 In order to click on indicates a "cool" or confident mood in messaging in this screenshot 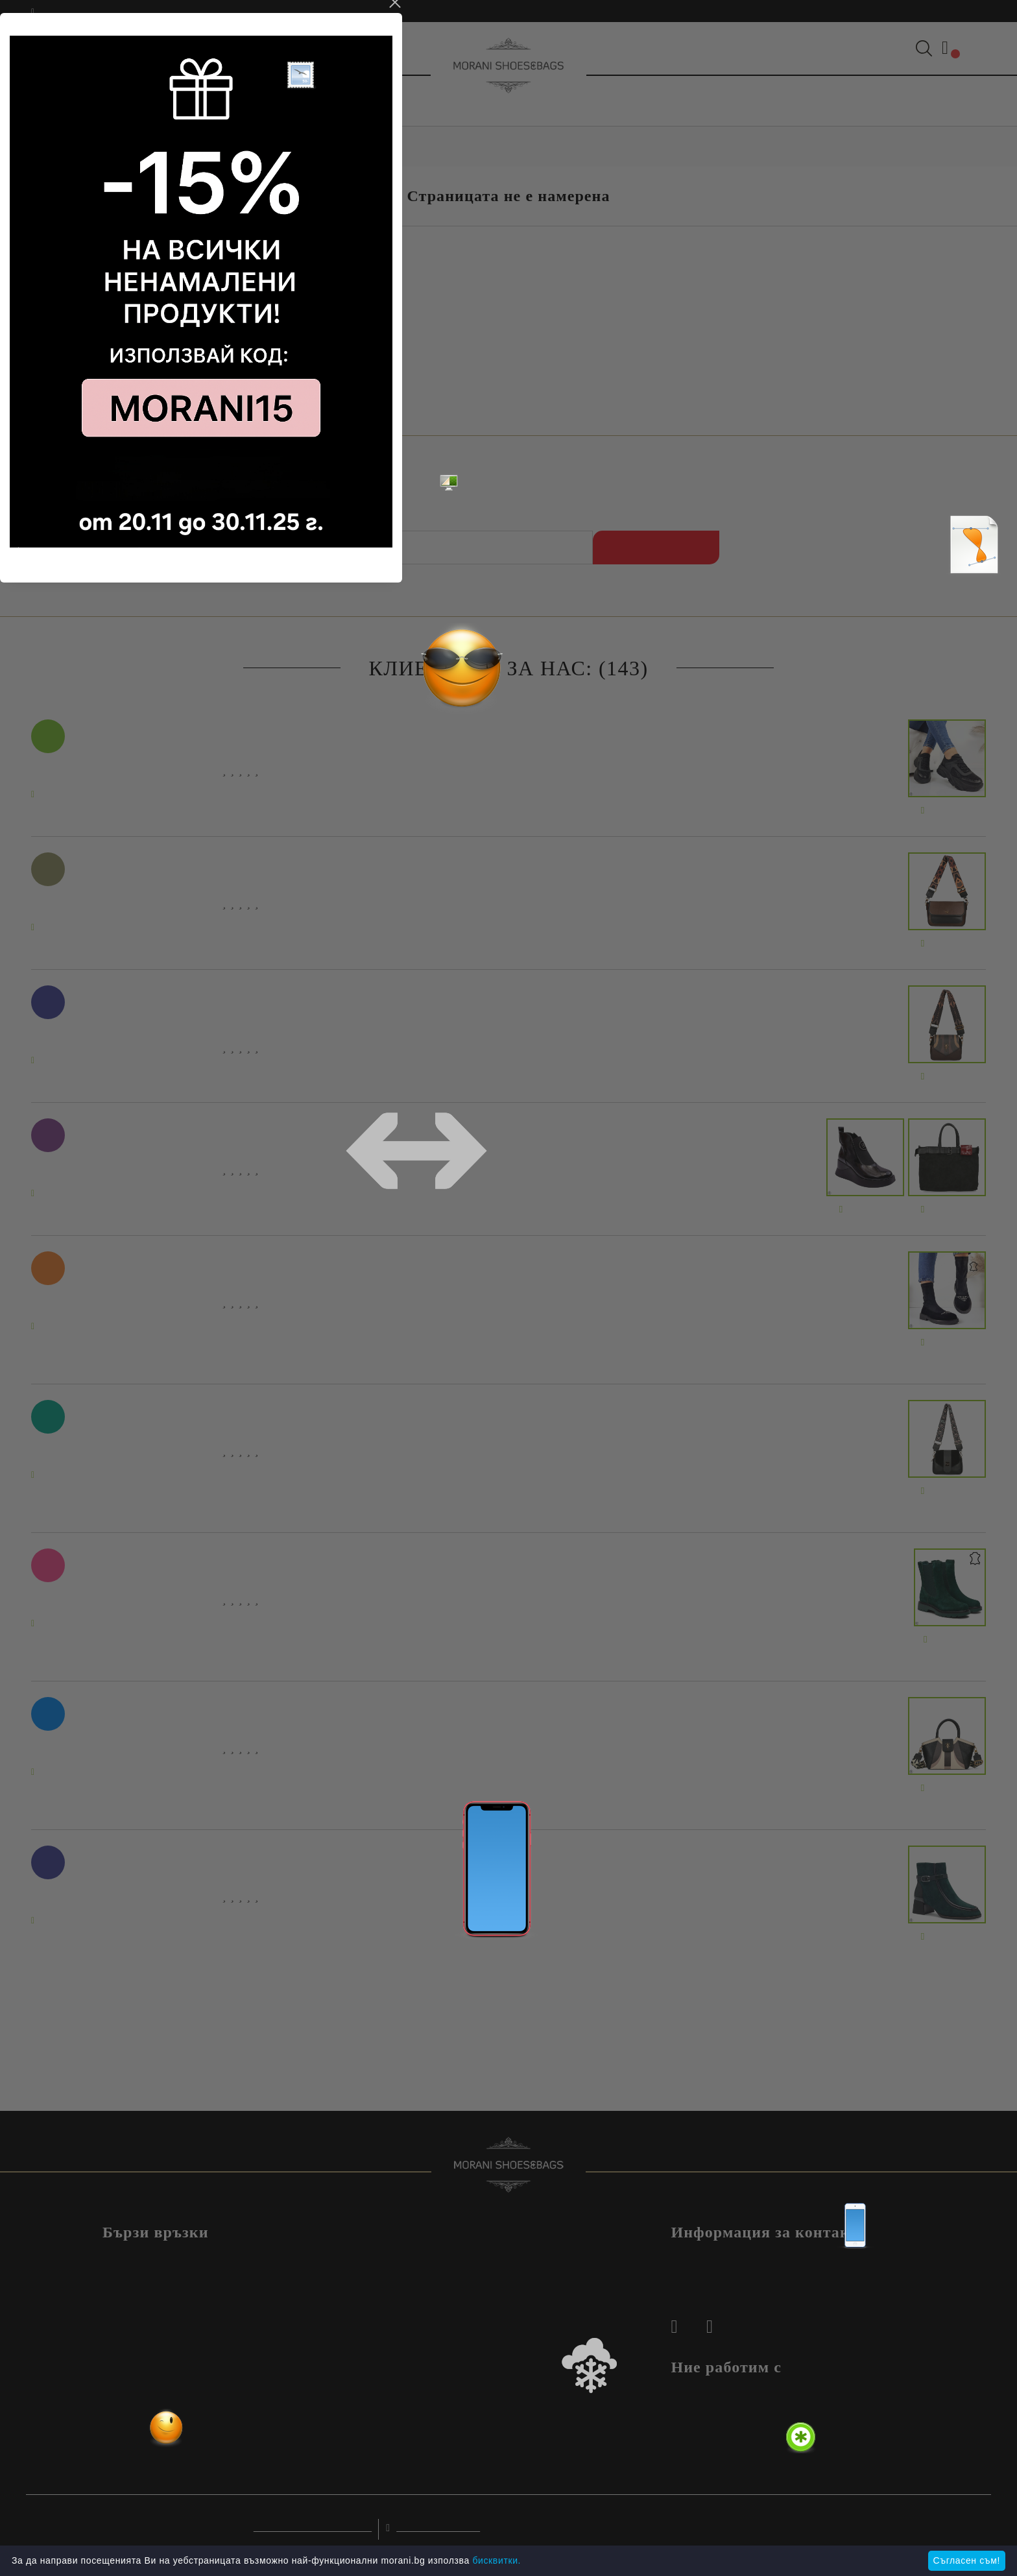, I will do `click(462, 671)`.